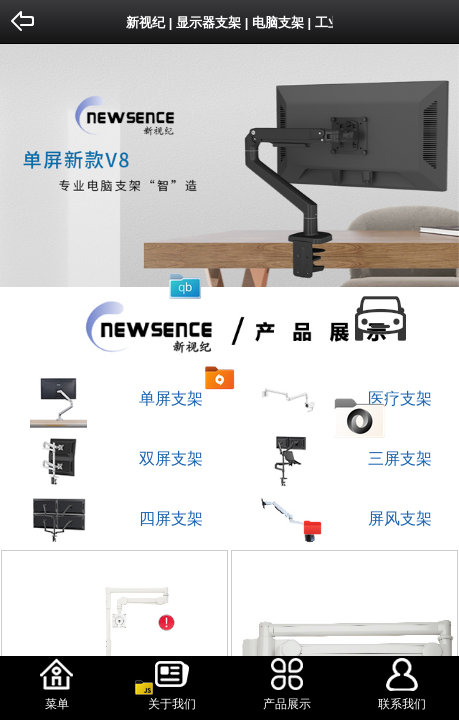 This screenshot has width=459, height=720. I want to click on open qbittorrent downloads folder, so click(185, 287).